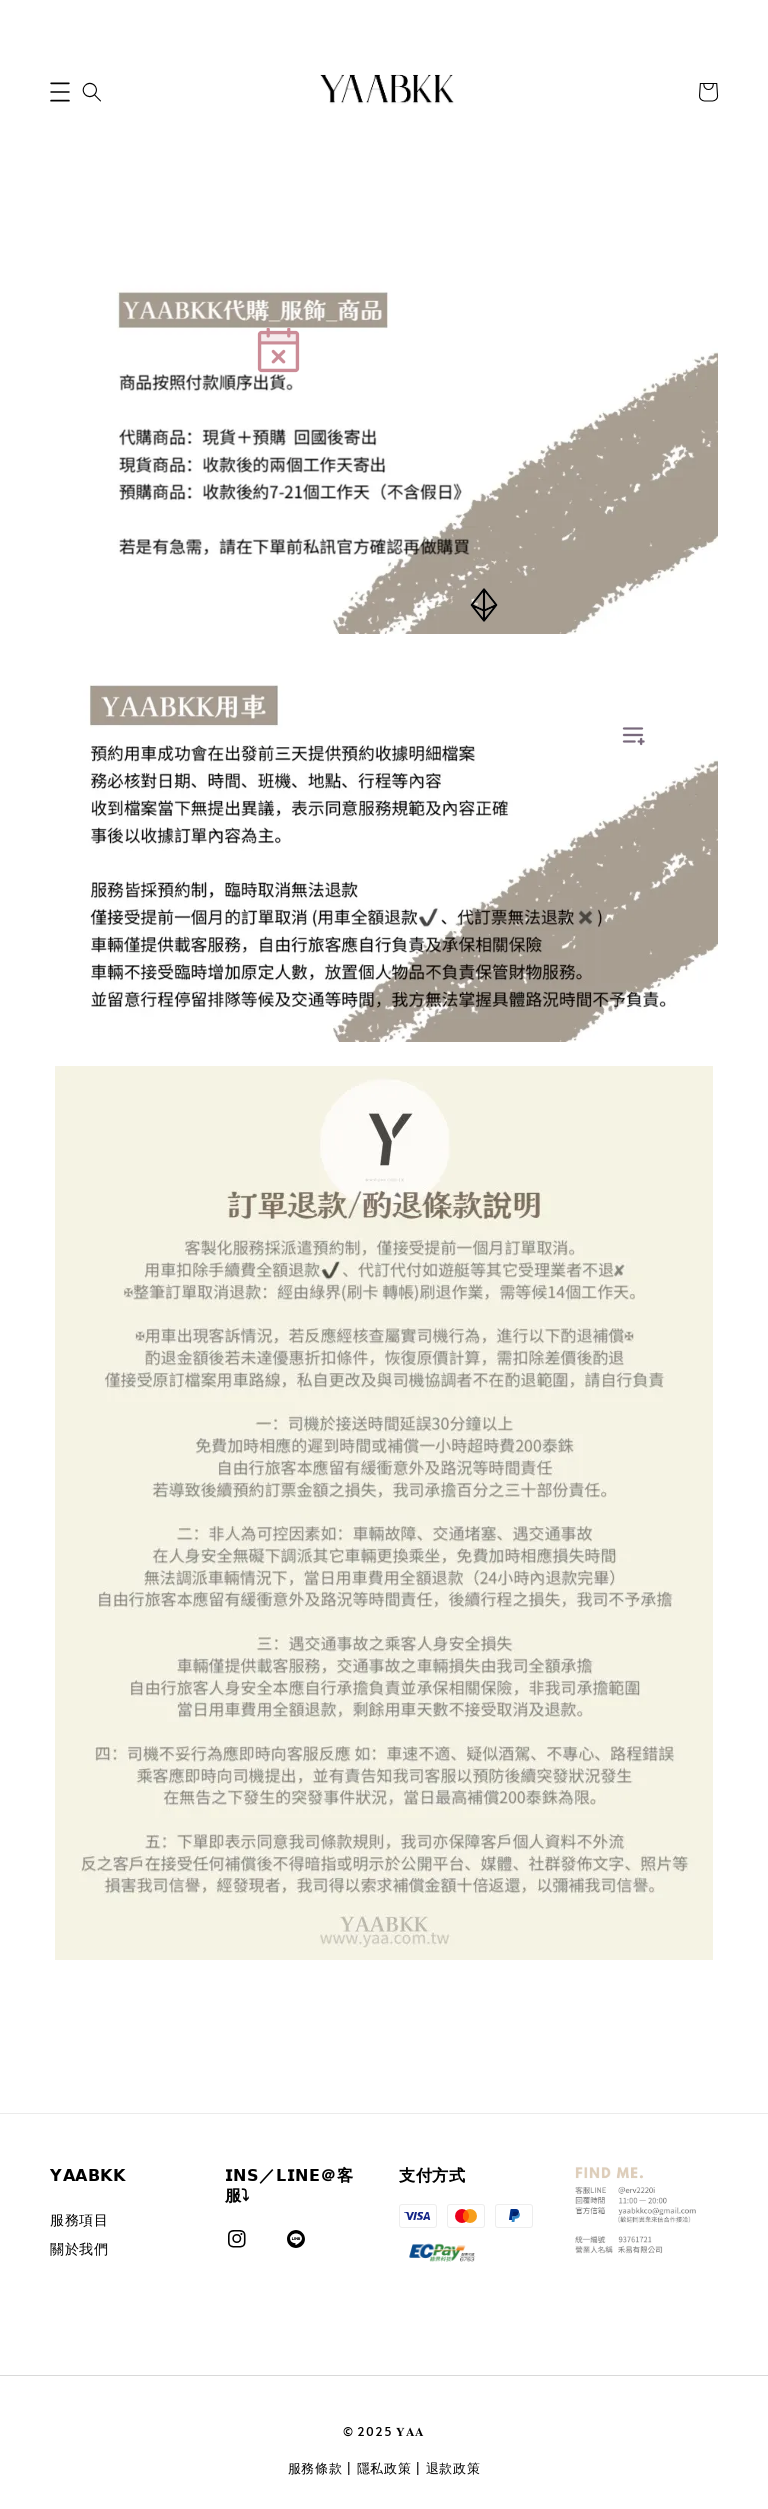  Describe the element at coordinates (484, 605) in the screenshot. I see `view ethereum wallet or balance` at that location.